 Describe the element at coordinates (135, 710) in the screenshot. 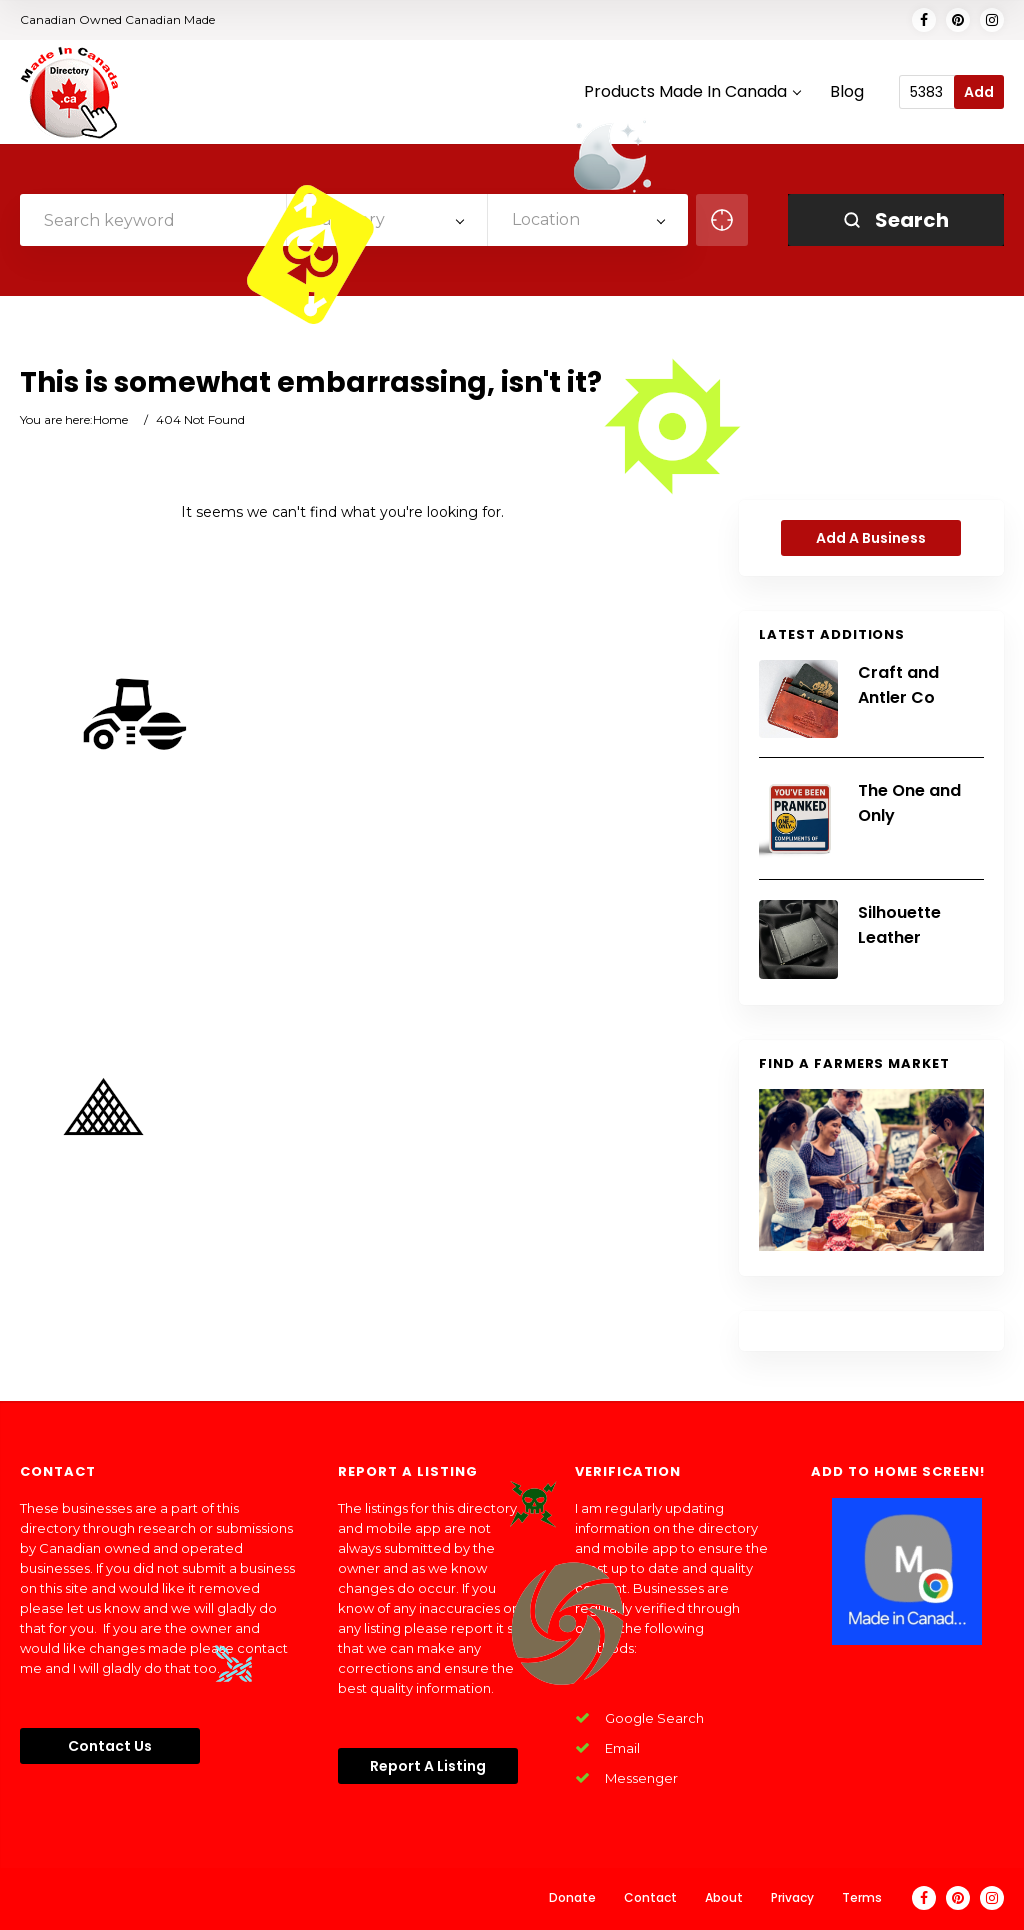

I see `construction or road building category` at that location.